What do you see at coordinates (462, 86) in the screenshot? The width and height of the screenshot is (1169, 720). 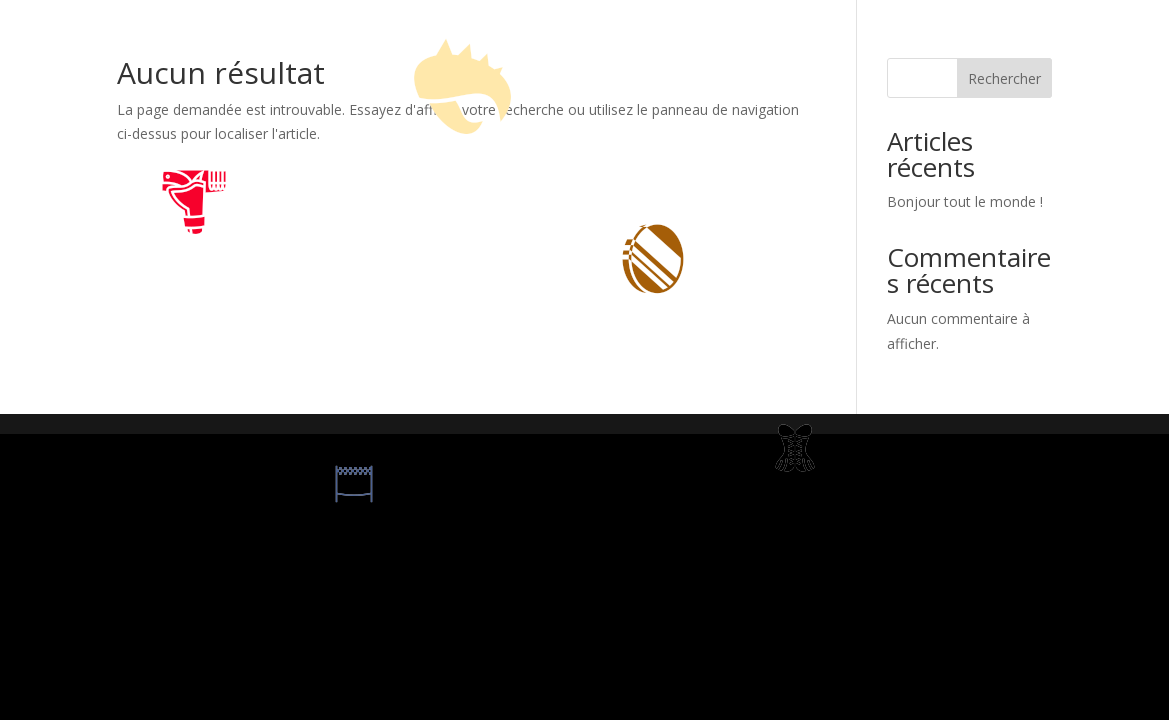 I see `select crab or crustacean in a game menu` at bounding box center [462, 86].